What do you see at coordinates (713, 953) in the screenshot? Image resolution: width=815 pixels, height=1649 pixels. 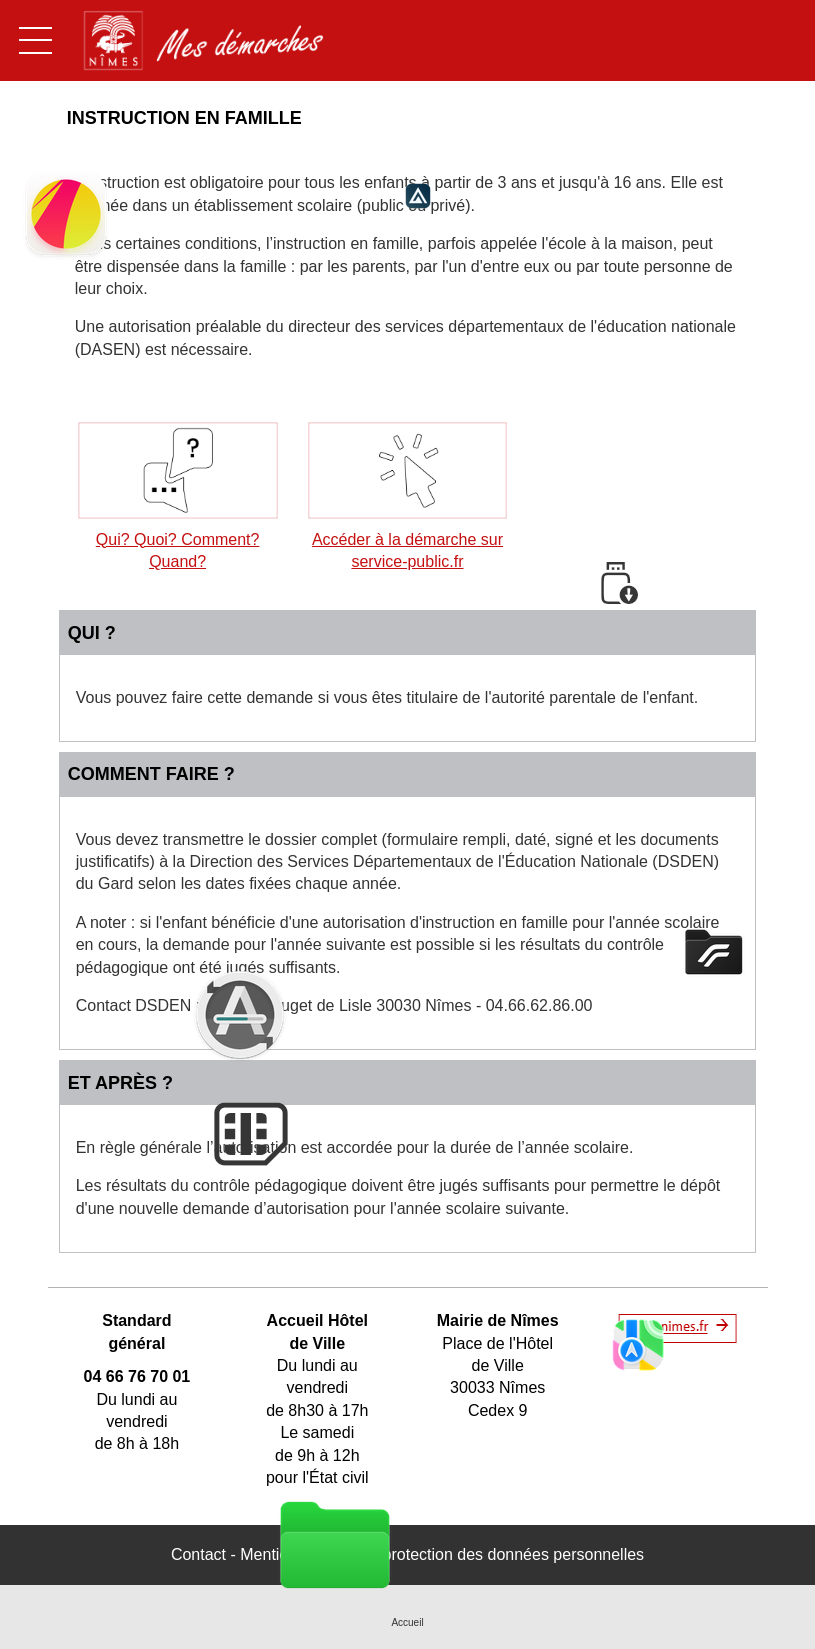 I see `open resurrection remix ROM folder` at bounding box center [713, 953].